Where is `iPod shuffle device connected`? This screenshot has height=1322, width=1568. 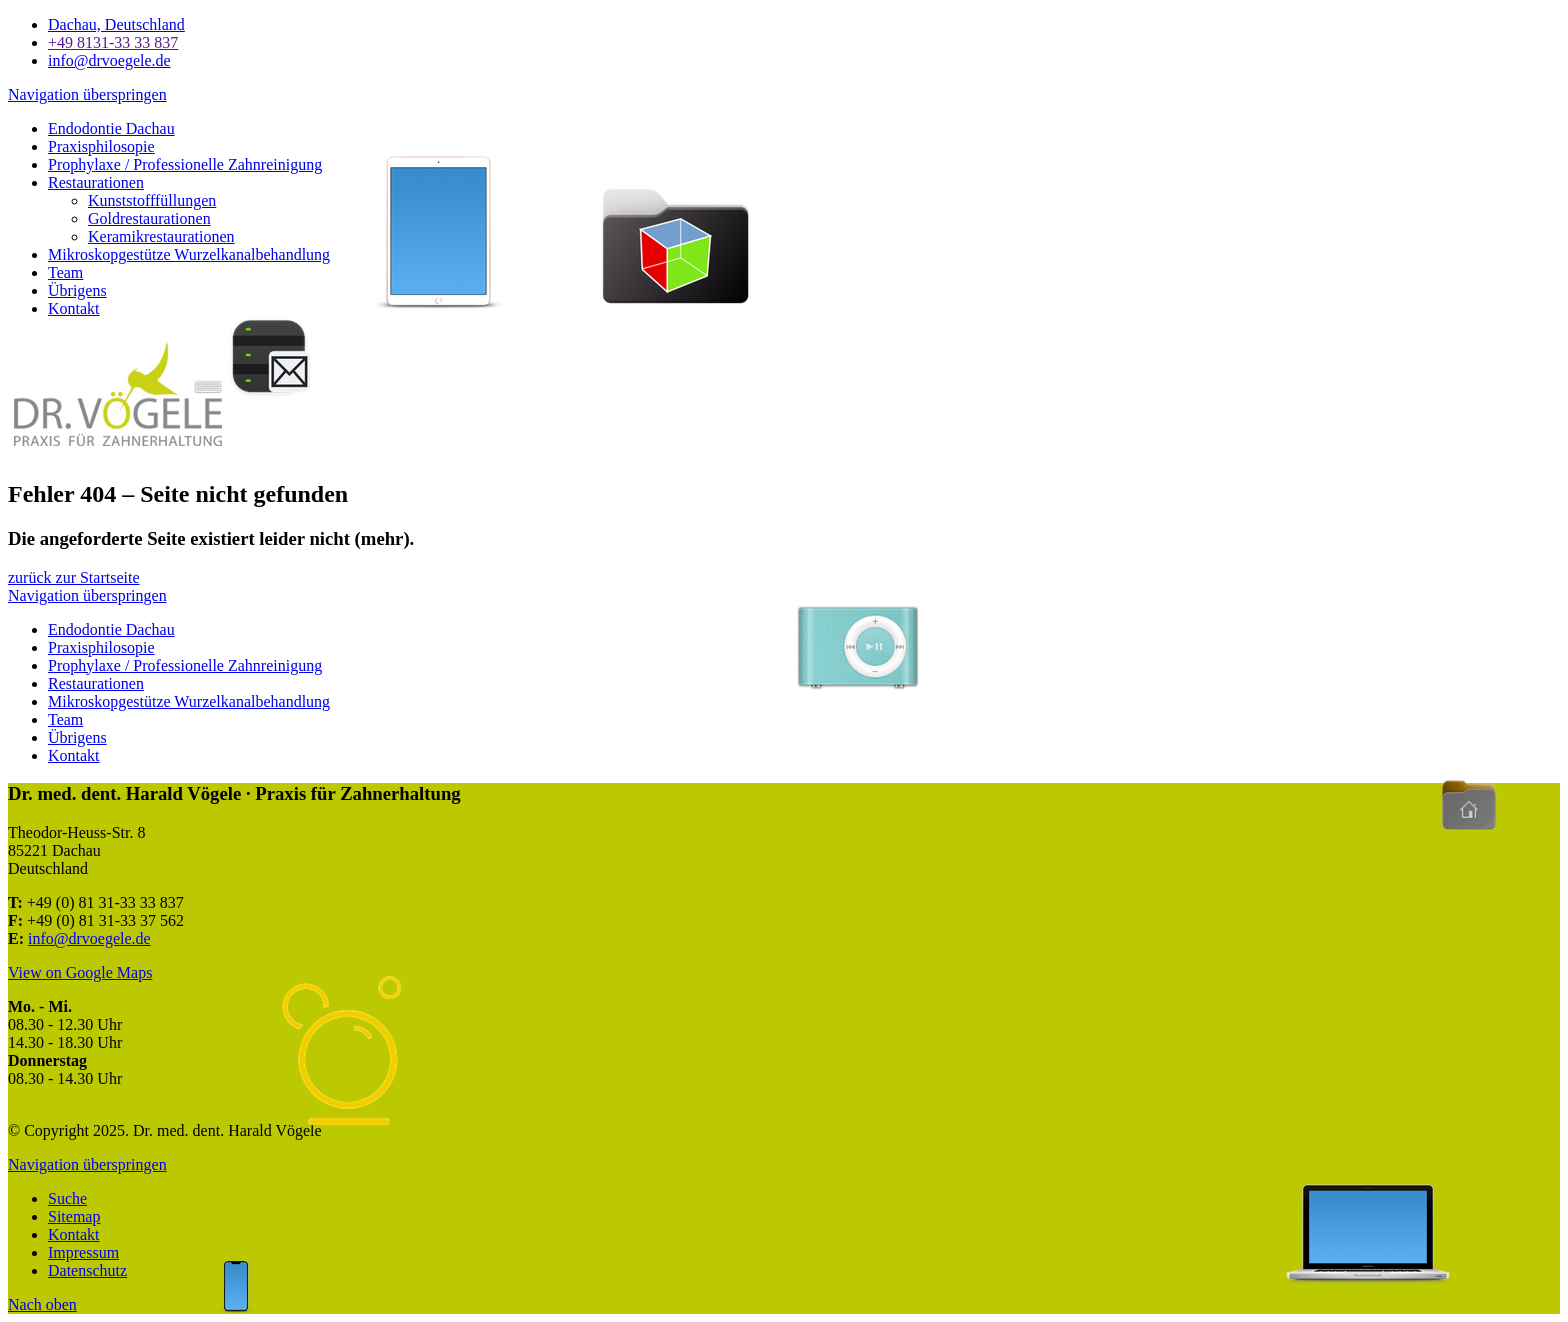 iPod shuffle device connected is located at coordinates (858, 625).